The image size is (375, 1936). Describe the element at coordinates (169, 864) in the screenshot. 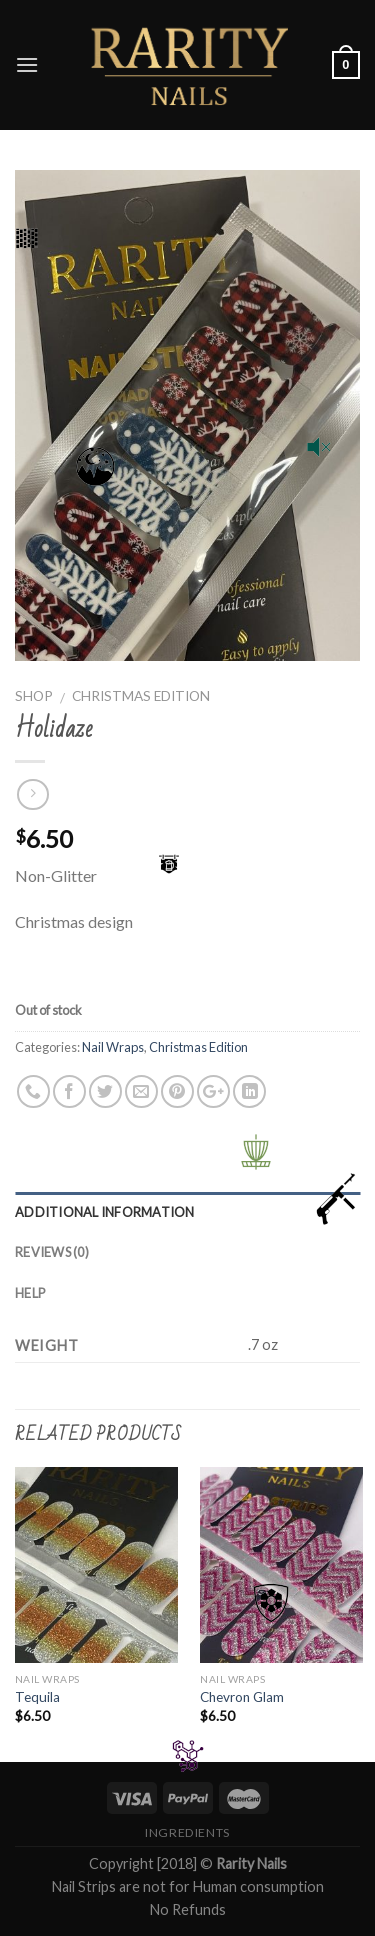

I see `locate nearby taverns or pubs` at that location.